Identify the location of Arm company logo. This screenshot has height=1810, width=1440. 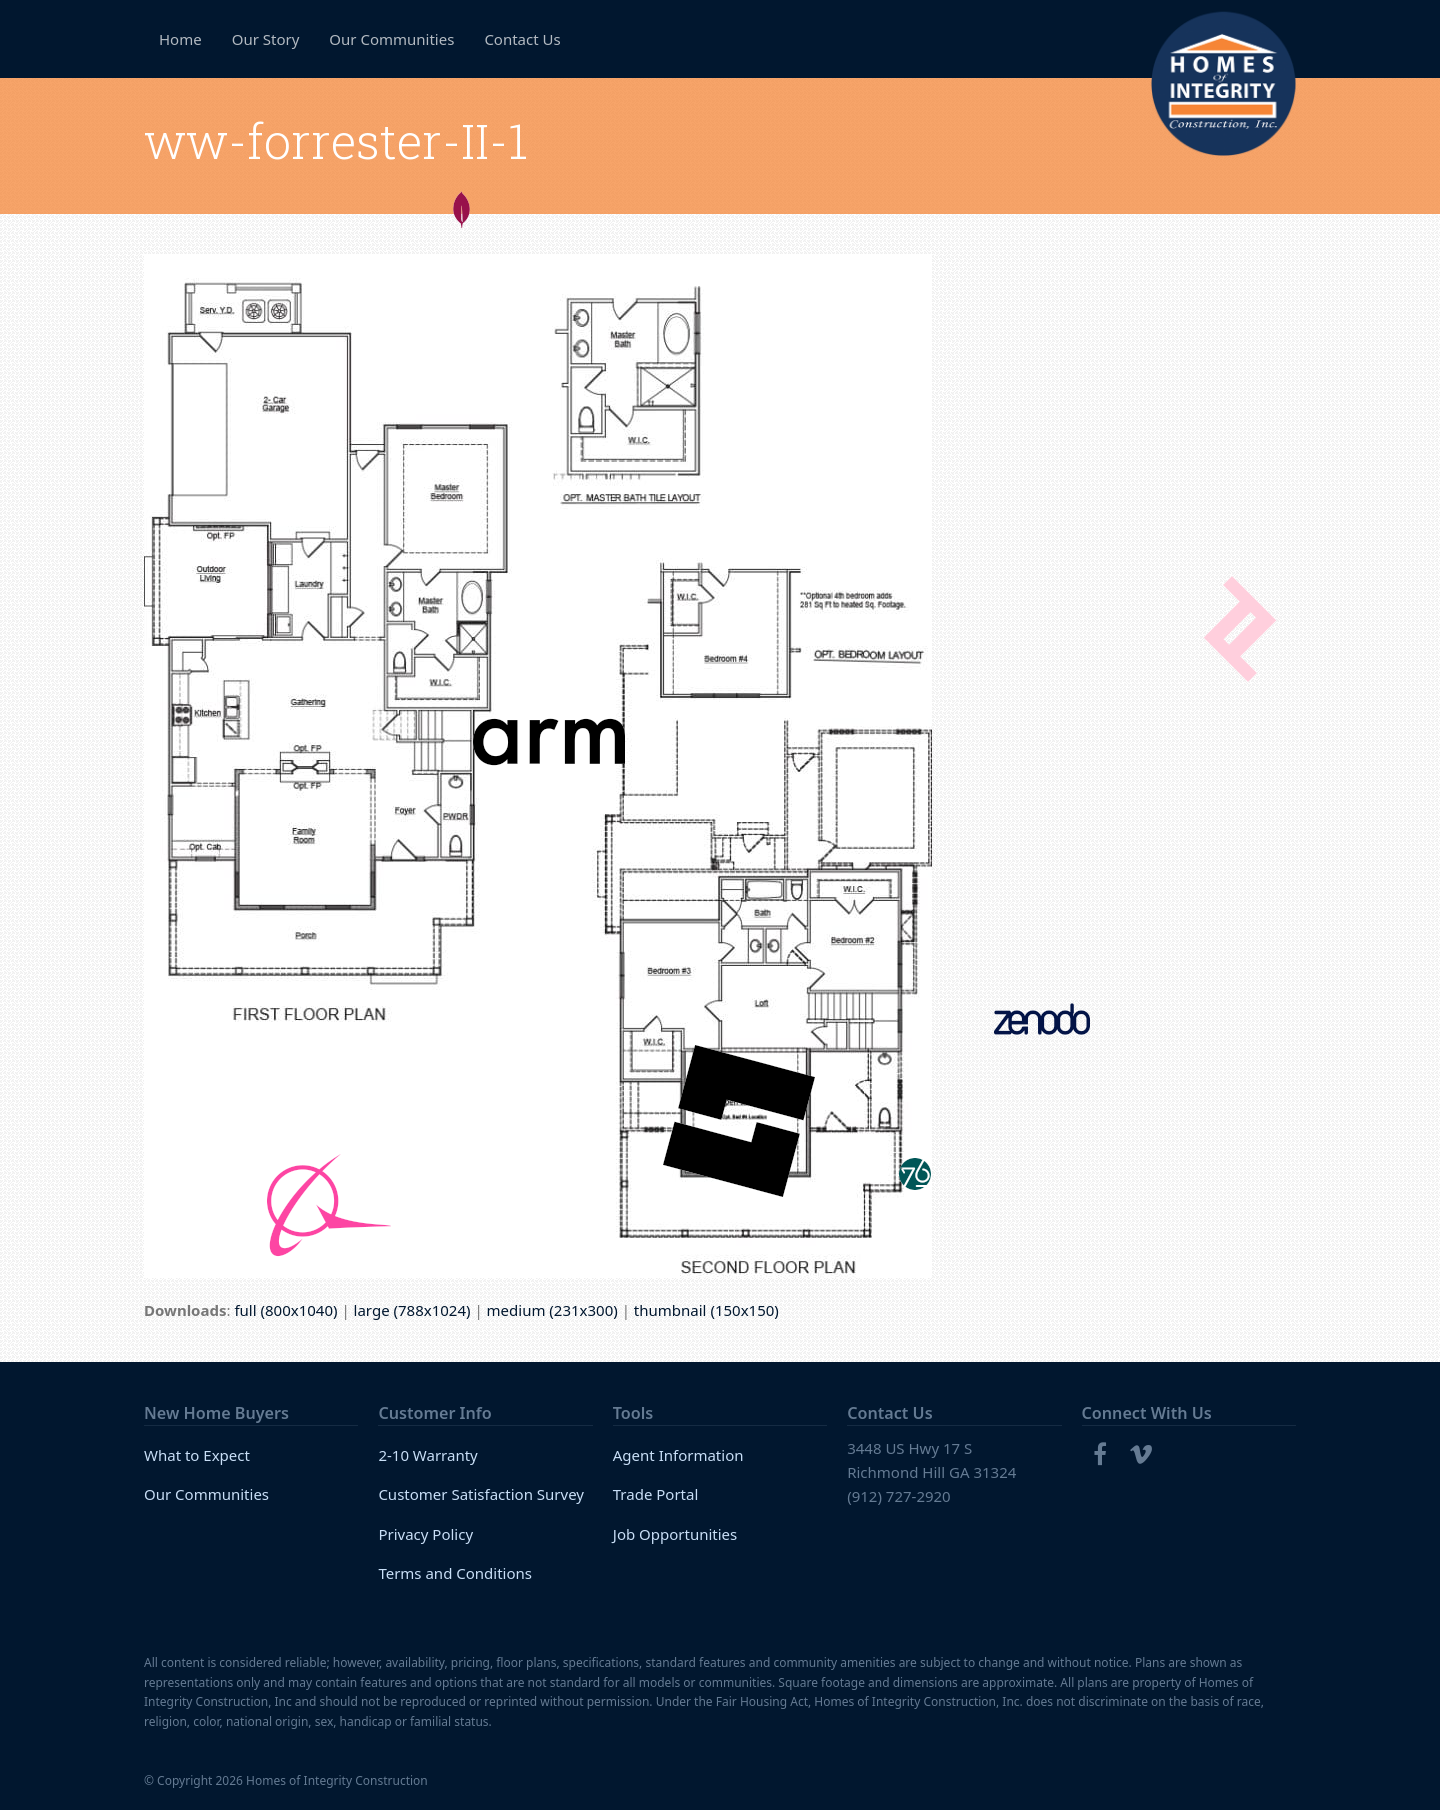
(549, 742).